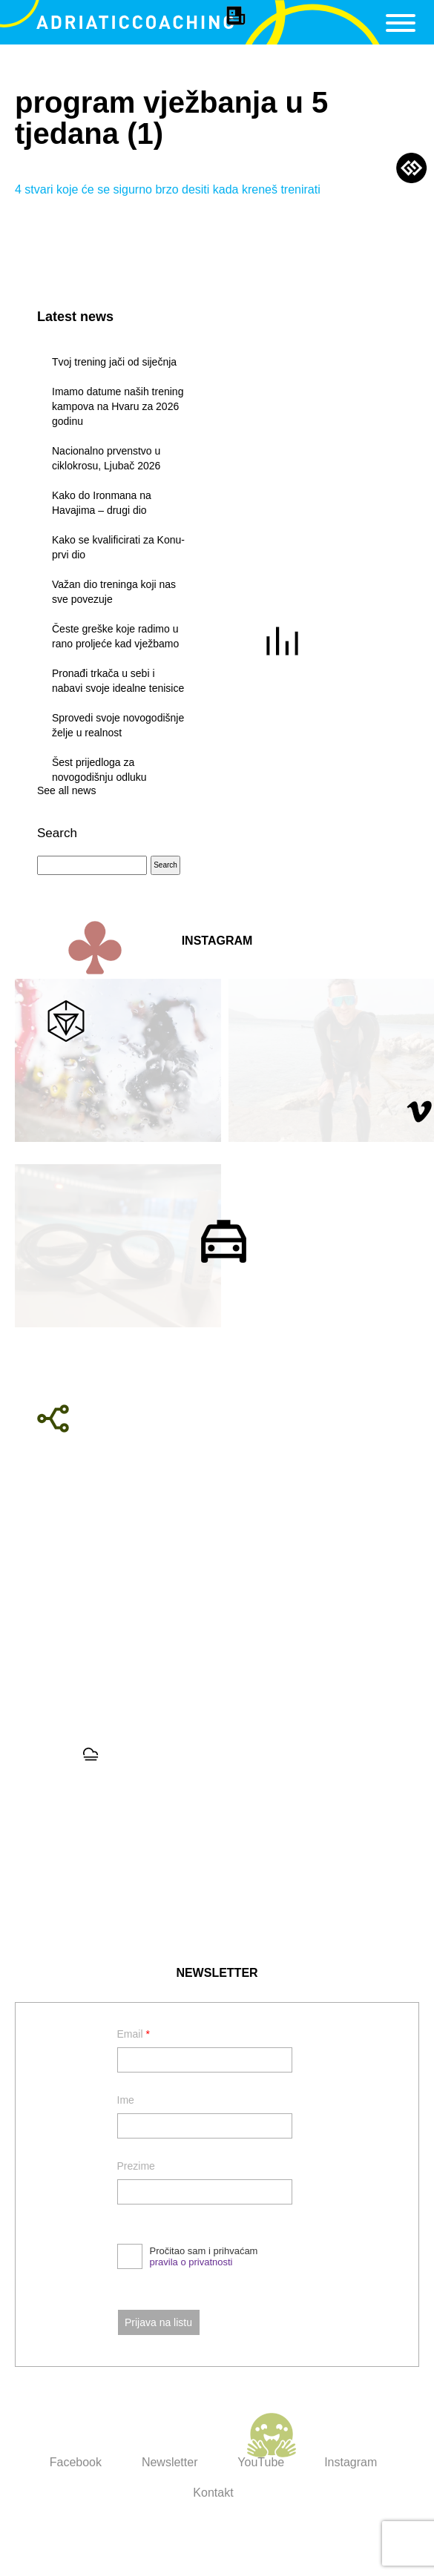  I want to click on request a taxi or cab ride, so click(223, 1240).